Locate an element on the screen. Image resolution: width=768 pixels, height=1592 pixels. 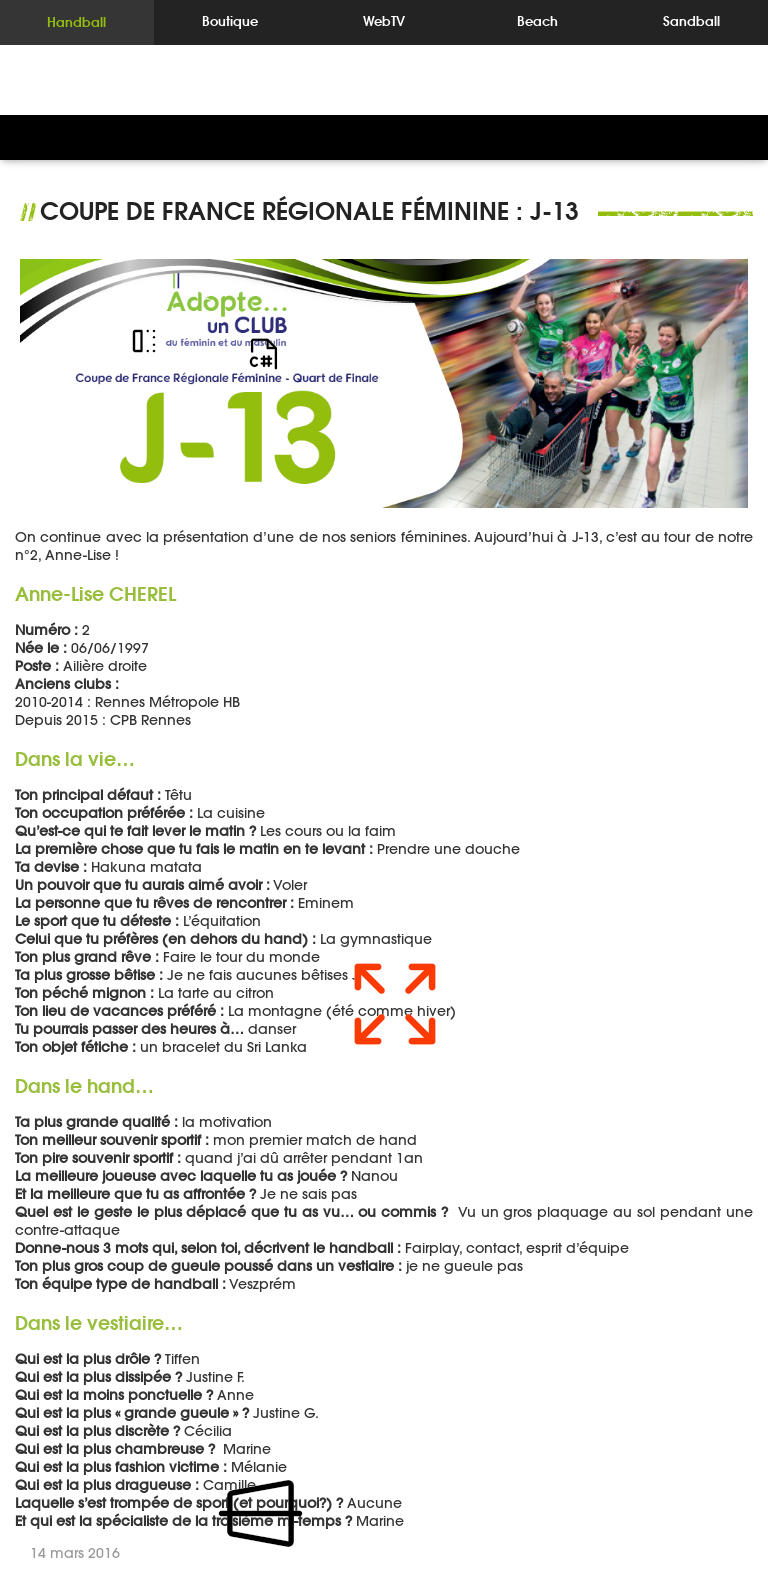
a C# source code file is located at coordinates (264, 354).